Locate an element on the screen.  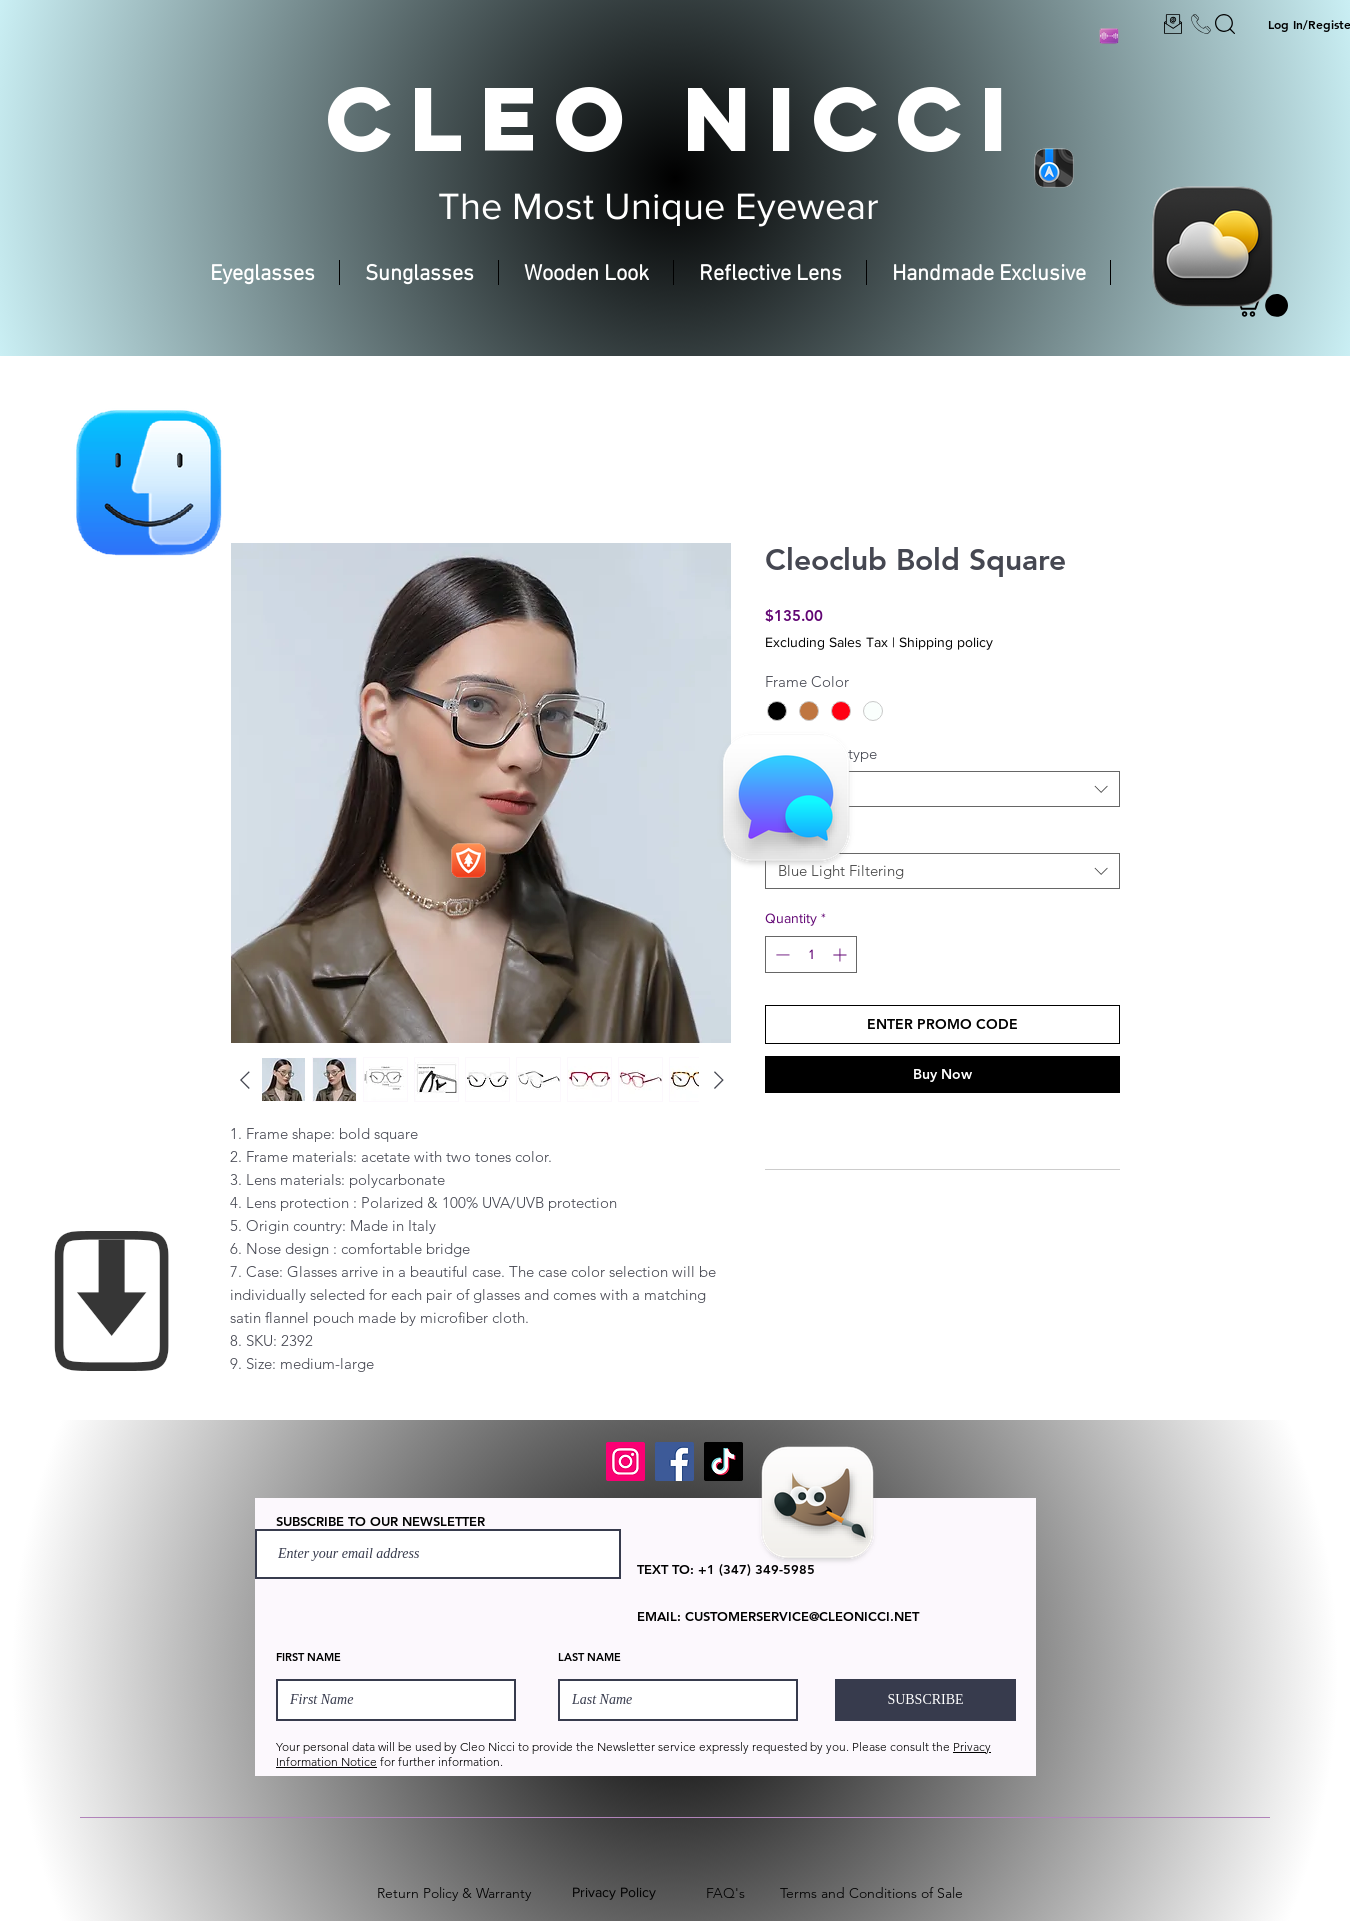
open the weather app is located at coordinates (1212, 246).